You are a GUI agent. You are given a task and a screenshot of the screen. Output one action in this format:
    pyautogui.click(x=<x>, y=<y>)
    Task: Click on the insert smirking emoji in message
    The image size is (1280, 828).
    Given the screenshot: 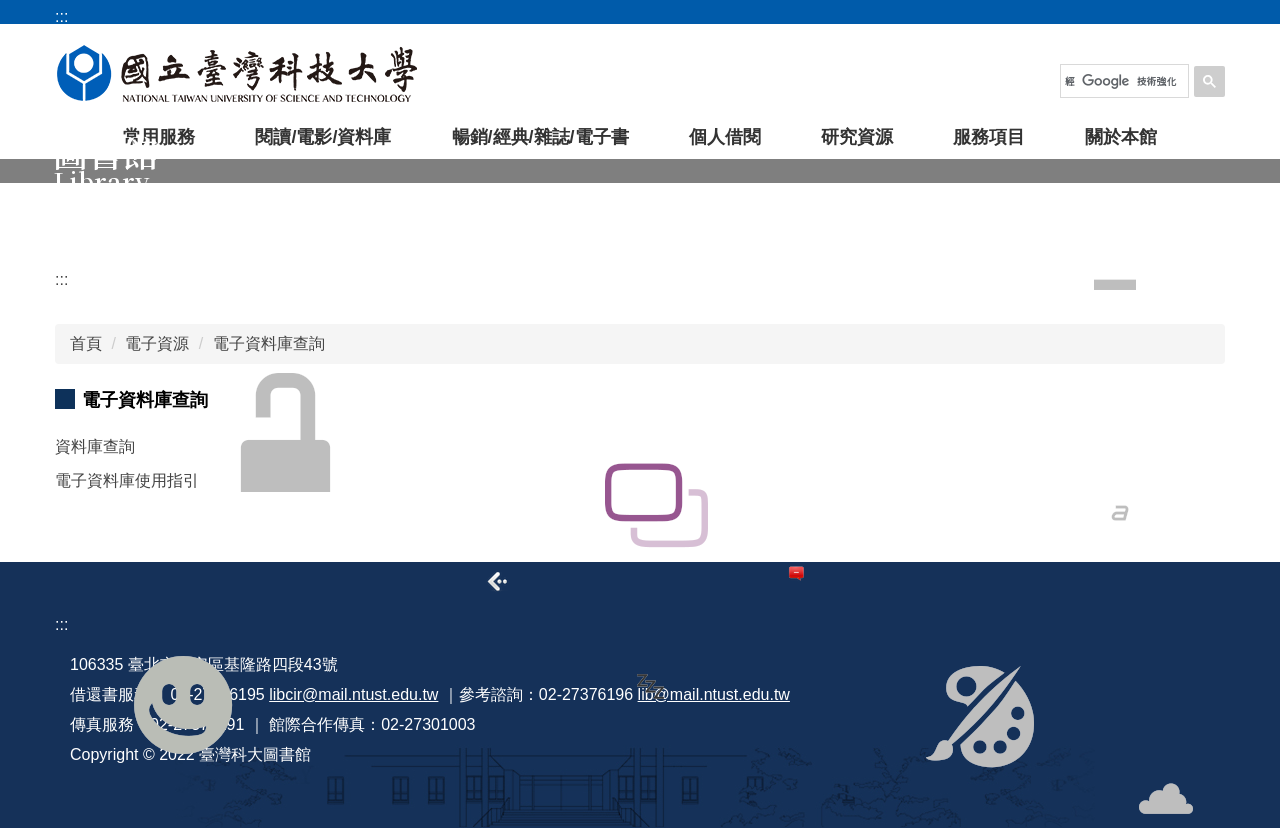 What is the action you would take?
    pyautogui.click(x=183, y=705)
    